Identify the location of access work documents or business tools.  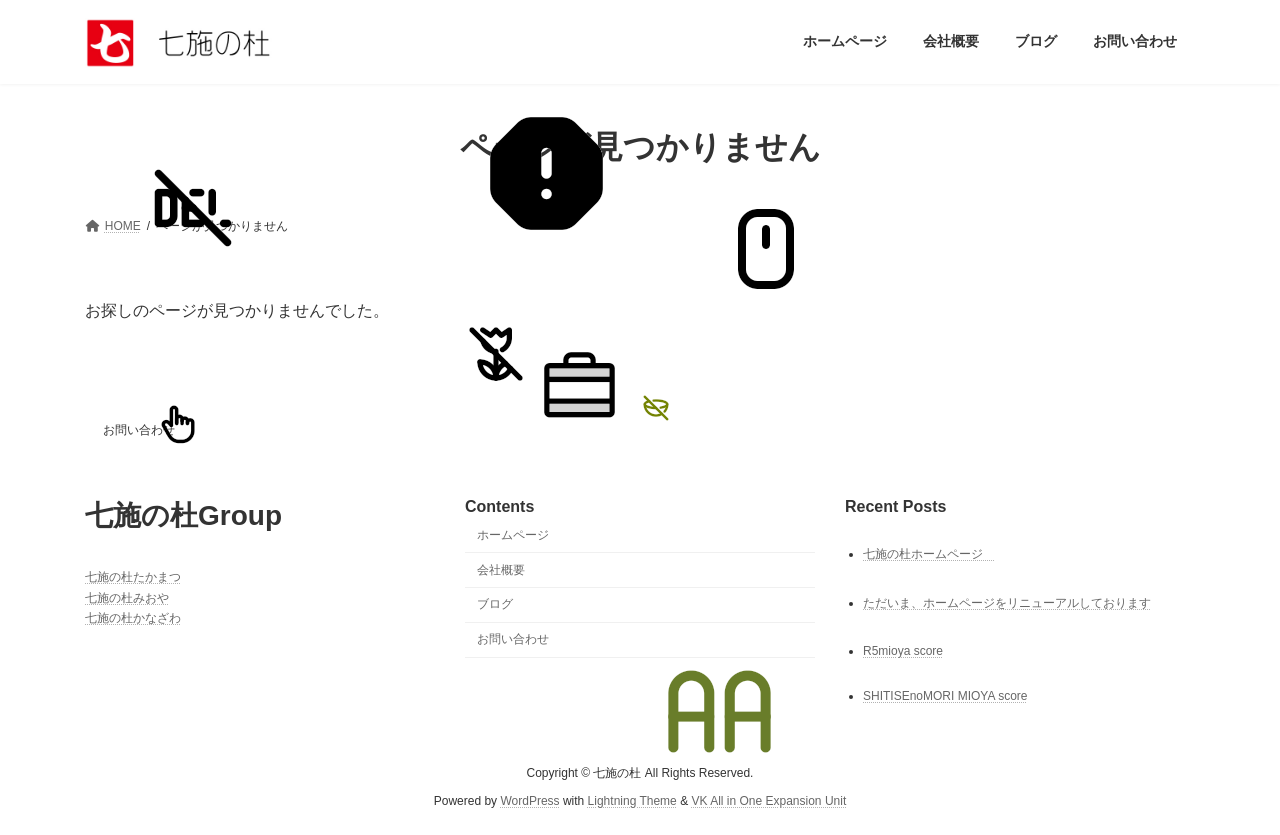
(579, 387).